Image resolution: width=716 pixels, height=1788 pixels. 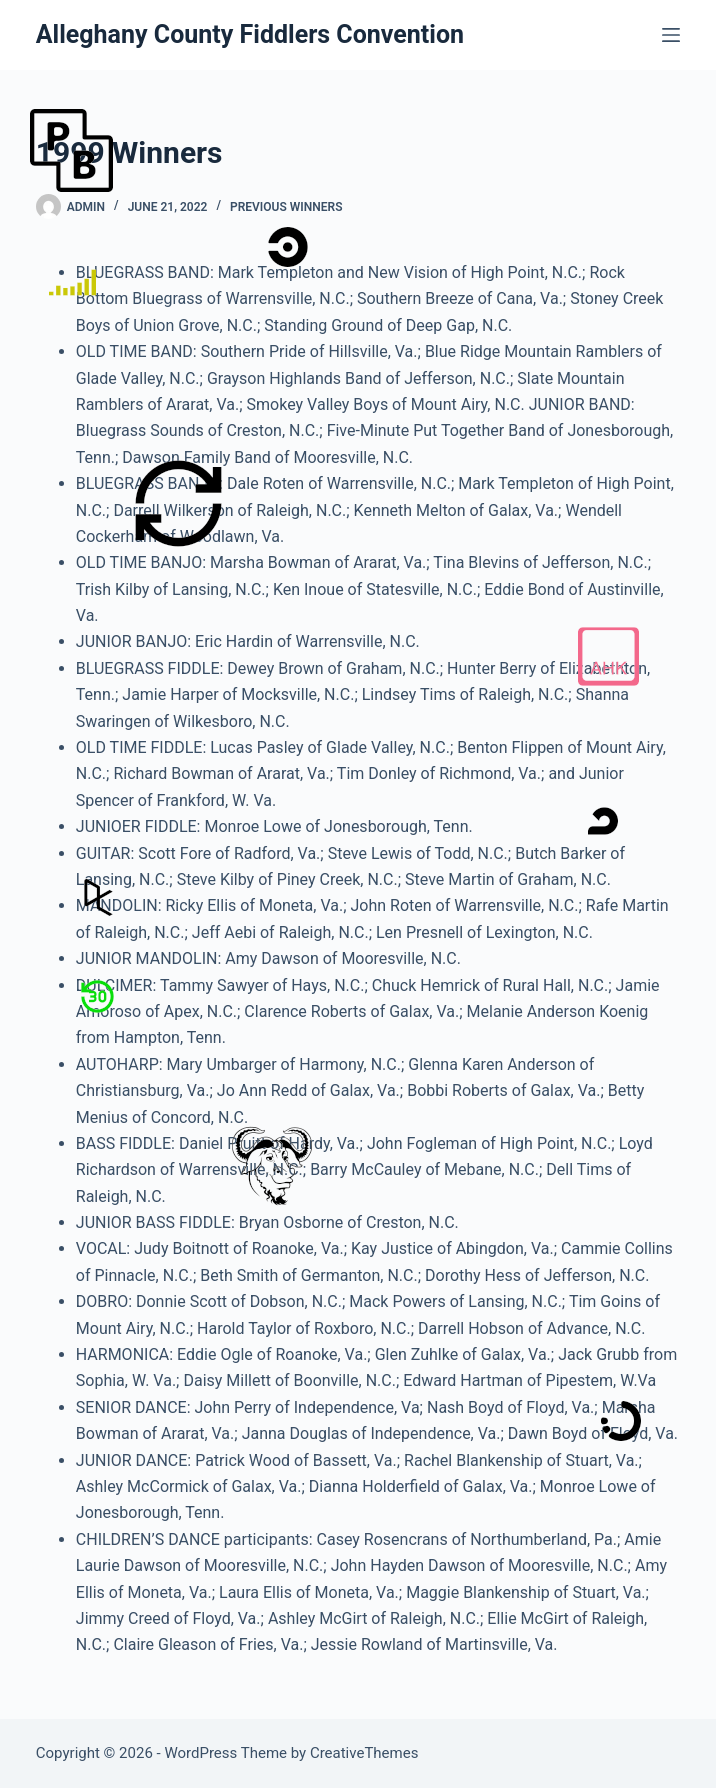 I want to click on pocketbase logo - open-source backend service, so click(x=71, y=150).